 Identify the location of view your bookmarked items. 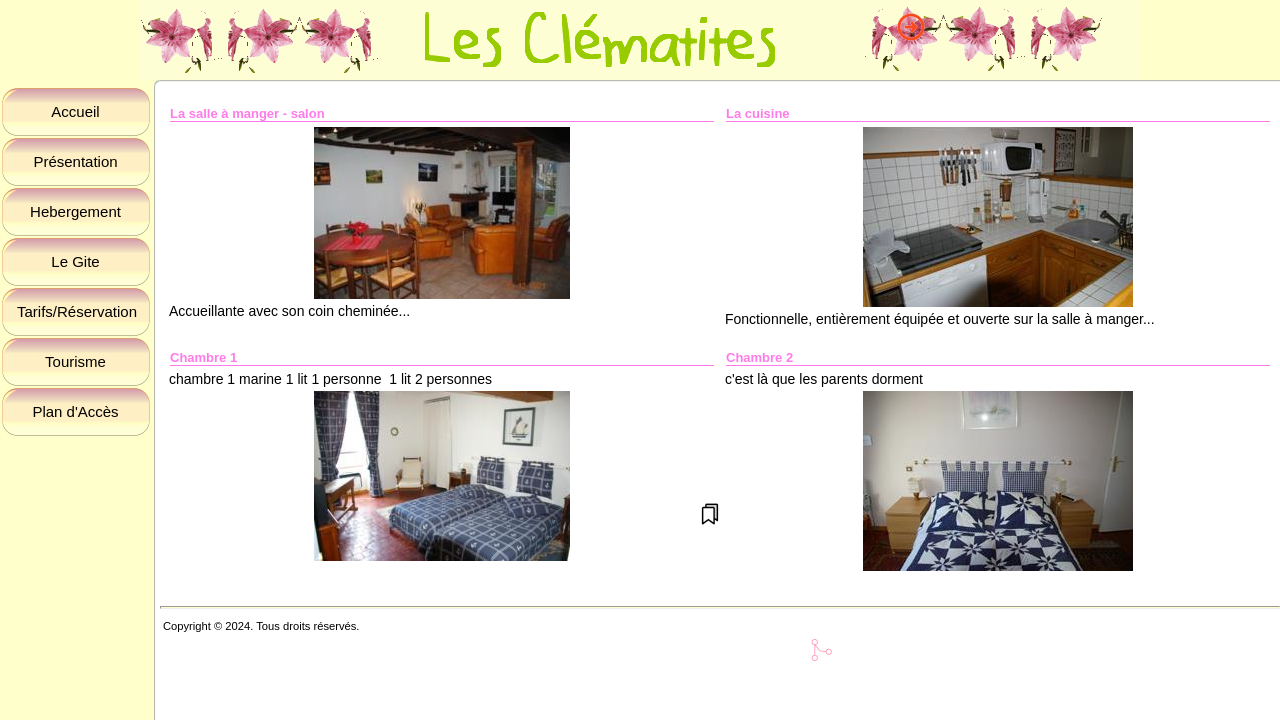
(710, 514).